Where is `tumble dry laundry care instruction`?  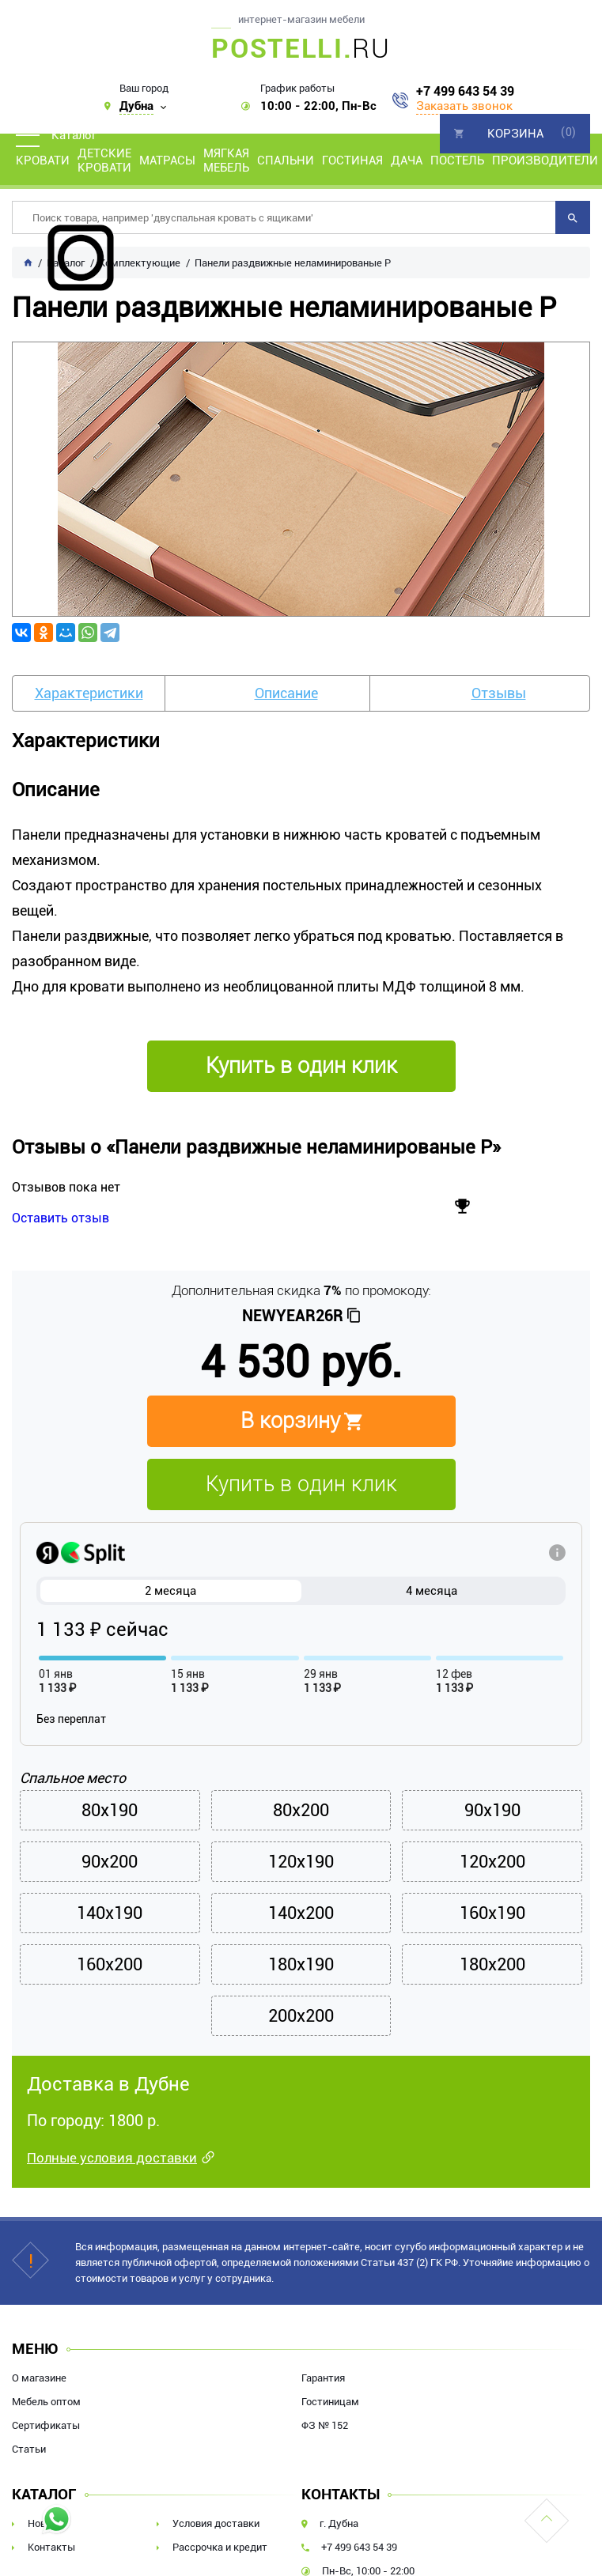 tumble dry laundry care instruction is located at coordinates (81, 258).